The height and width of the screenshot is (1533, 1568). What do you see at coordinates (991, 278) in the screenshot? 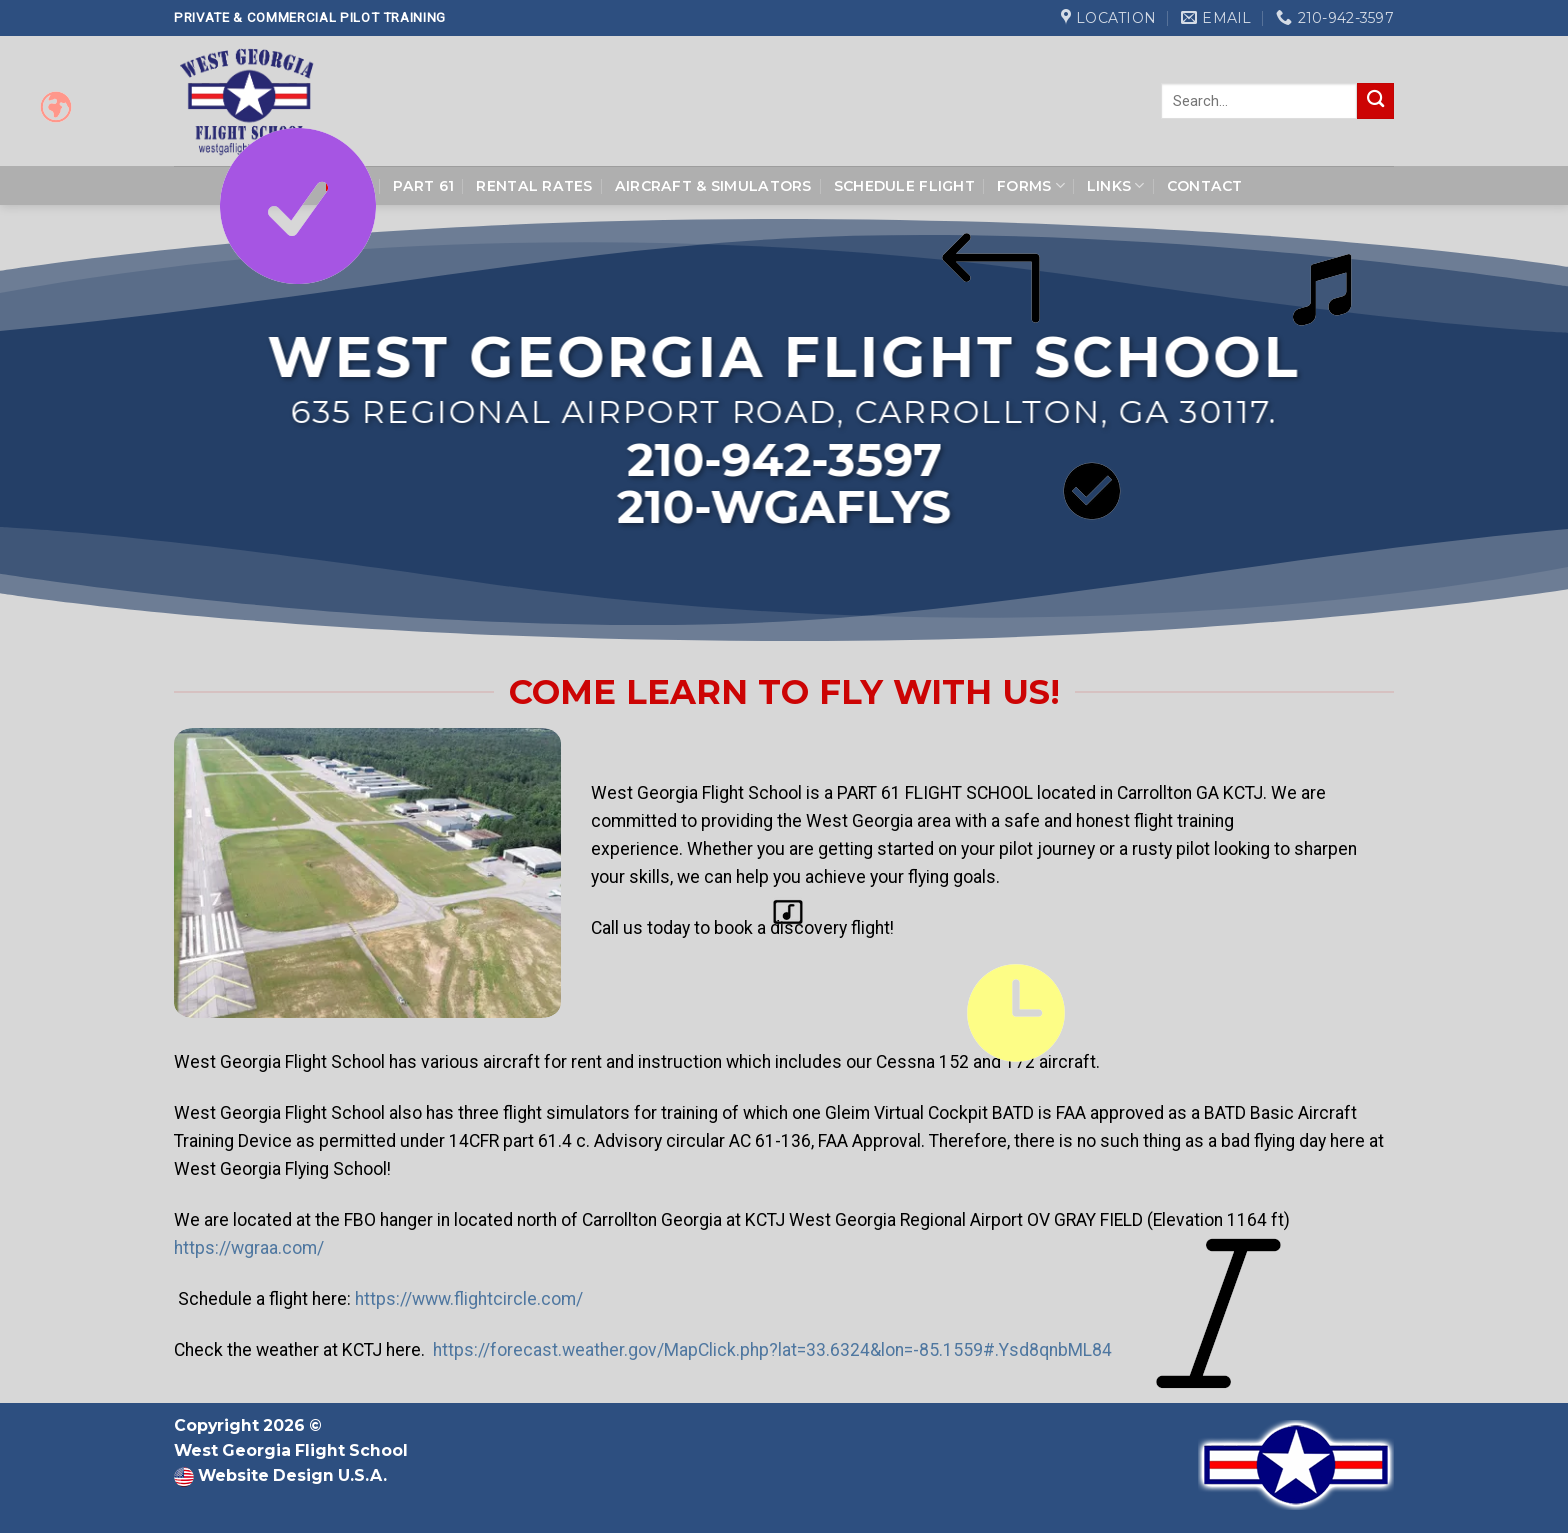
I see `go back to the previous screen` at bounding box center [991, 278].